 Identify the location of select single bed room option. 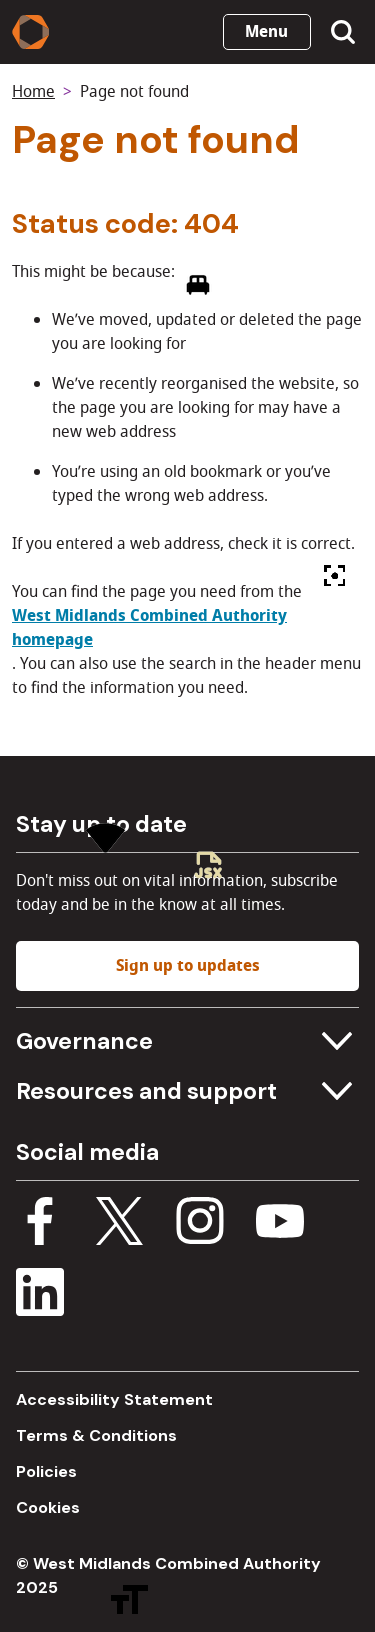
(198, 285).